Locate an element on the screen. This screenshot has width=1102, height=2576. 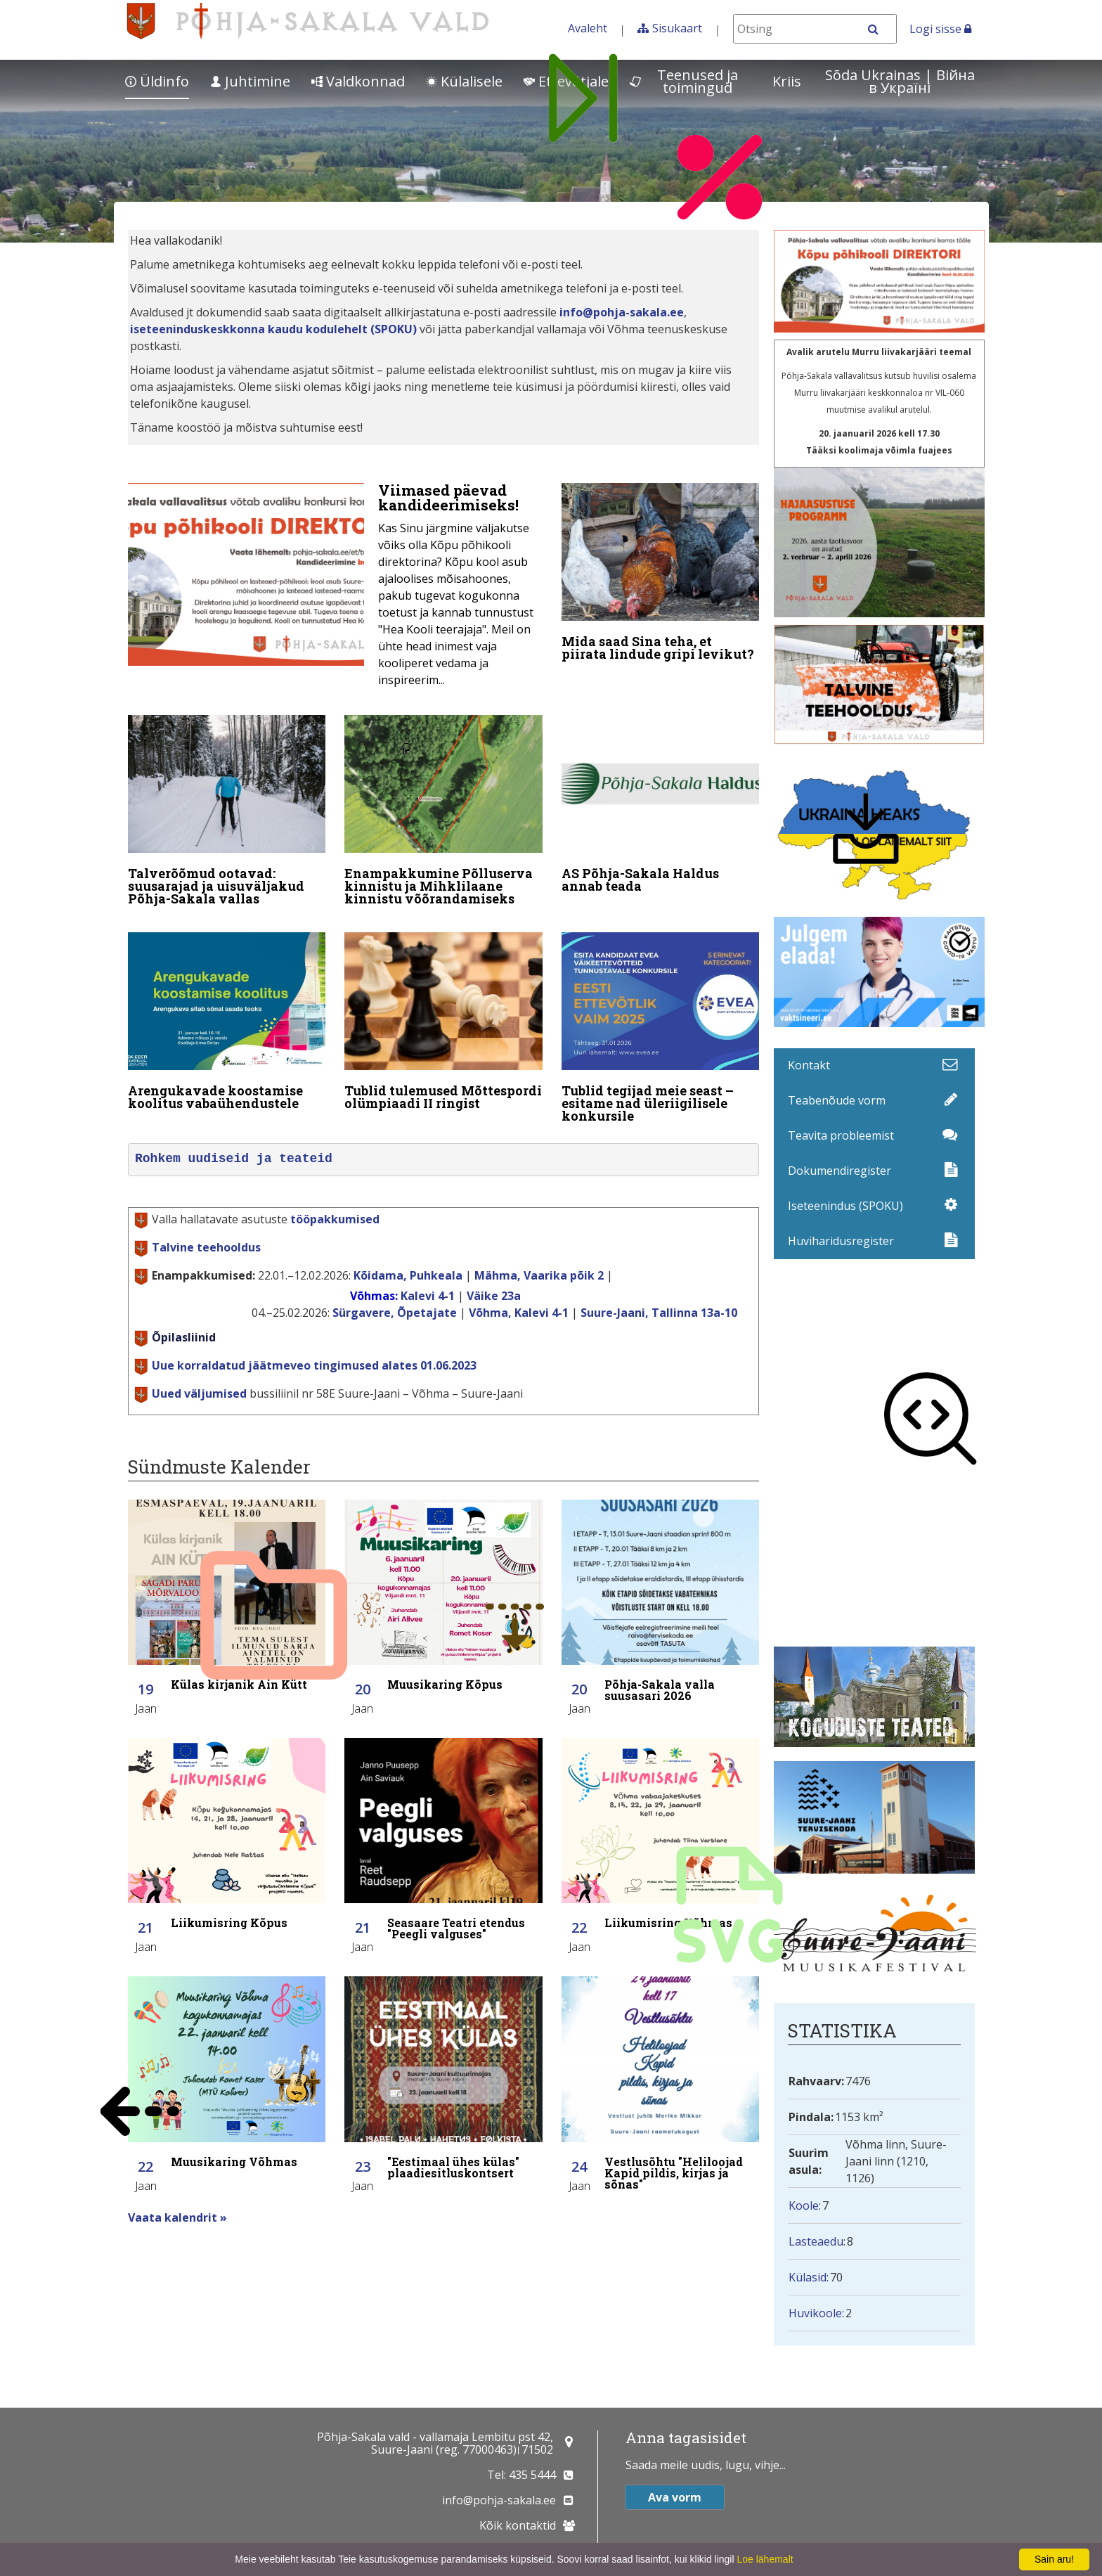
skip to the next item or track is located at coordinates (585, 98).